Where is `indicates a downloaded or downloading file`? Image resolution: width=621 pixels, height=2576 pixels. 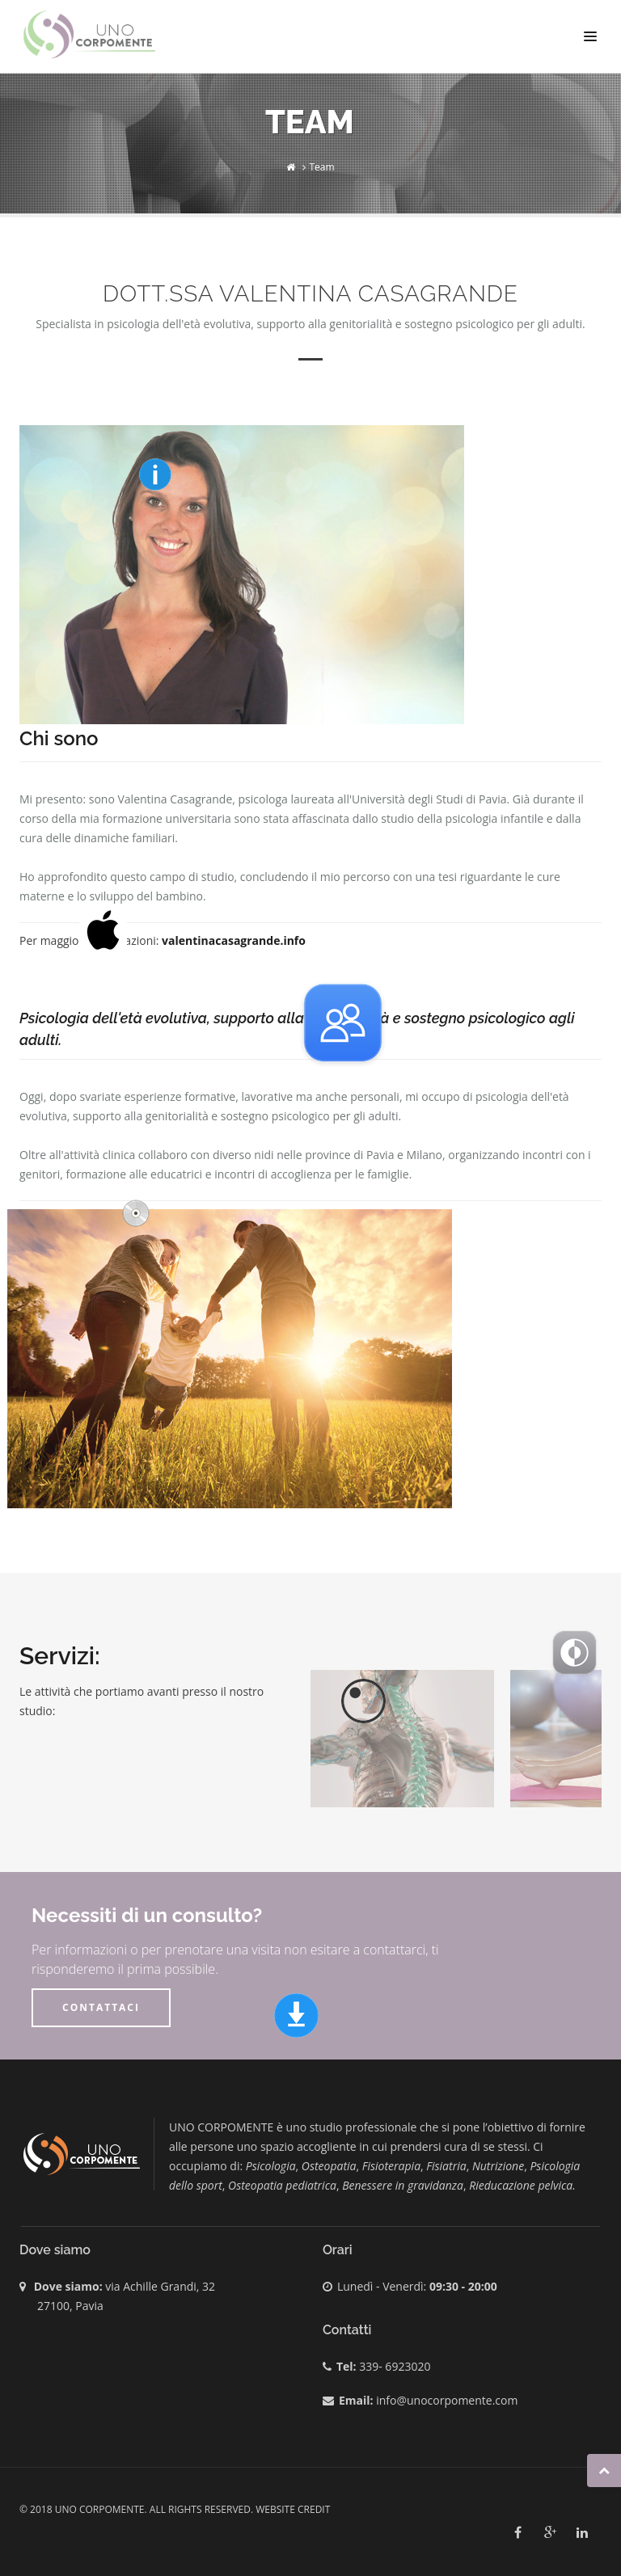
indicates a downloaded or downloading file is located at coordinates (296, 2015).